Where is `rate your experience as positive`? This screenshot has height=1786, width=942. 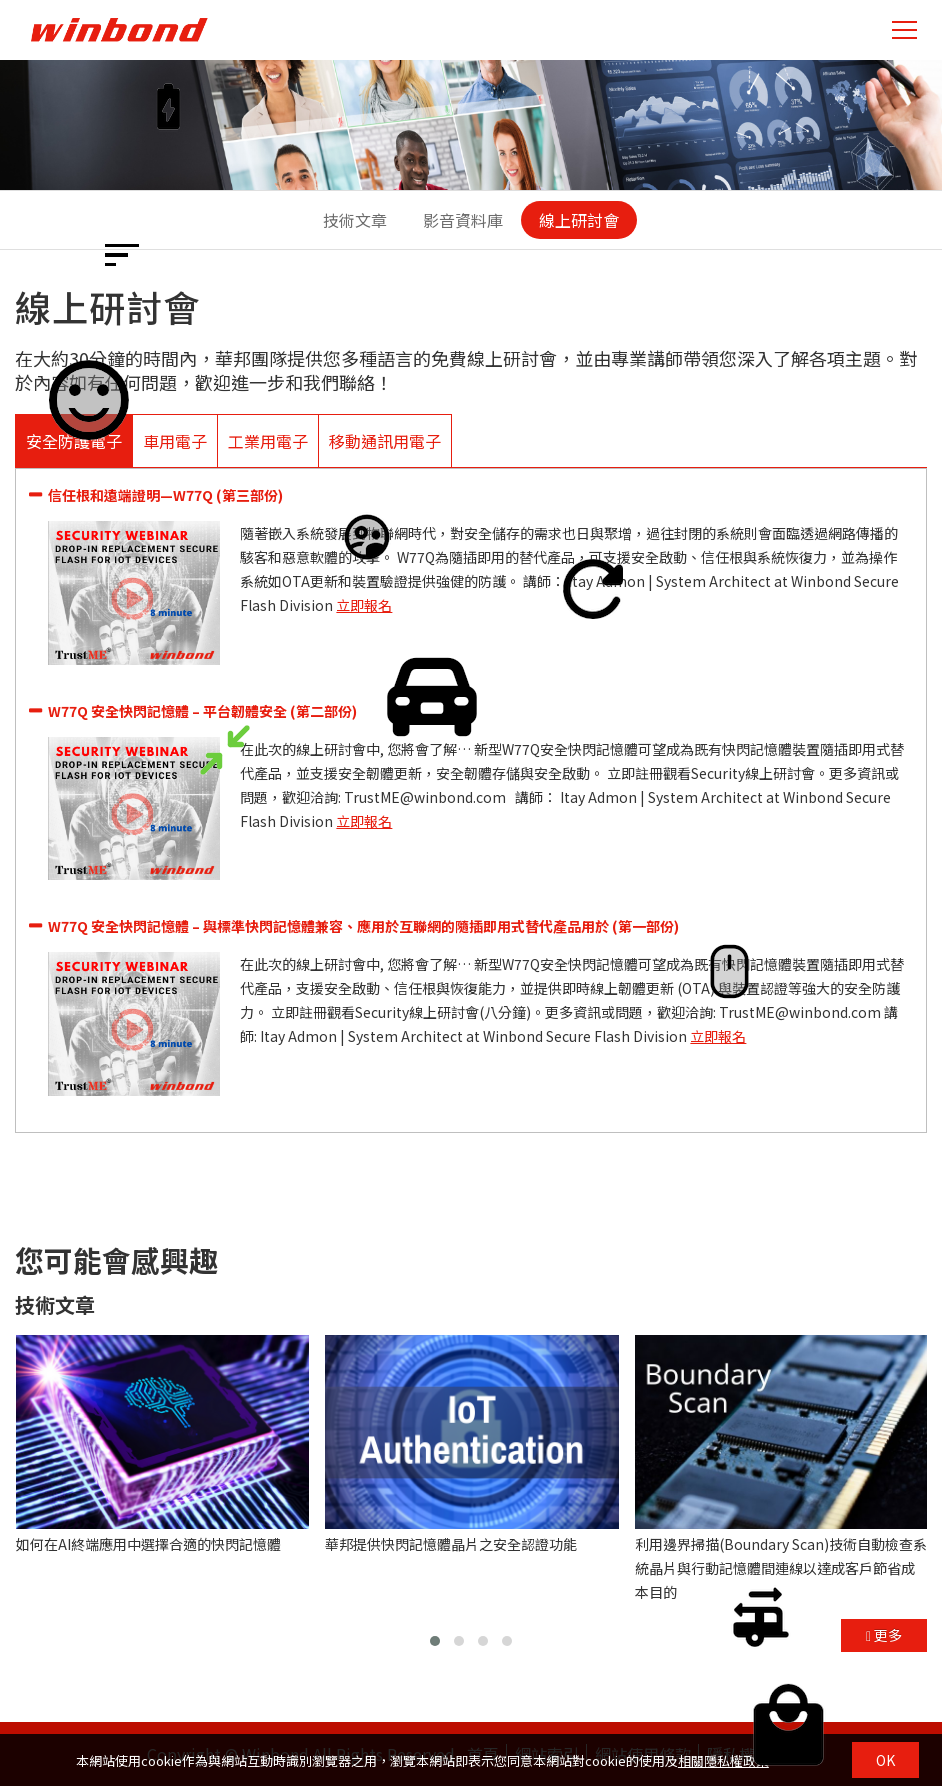 rate your experience as positive is located at coordinates (89, 400).